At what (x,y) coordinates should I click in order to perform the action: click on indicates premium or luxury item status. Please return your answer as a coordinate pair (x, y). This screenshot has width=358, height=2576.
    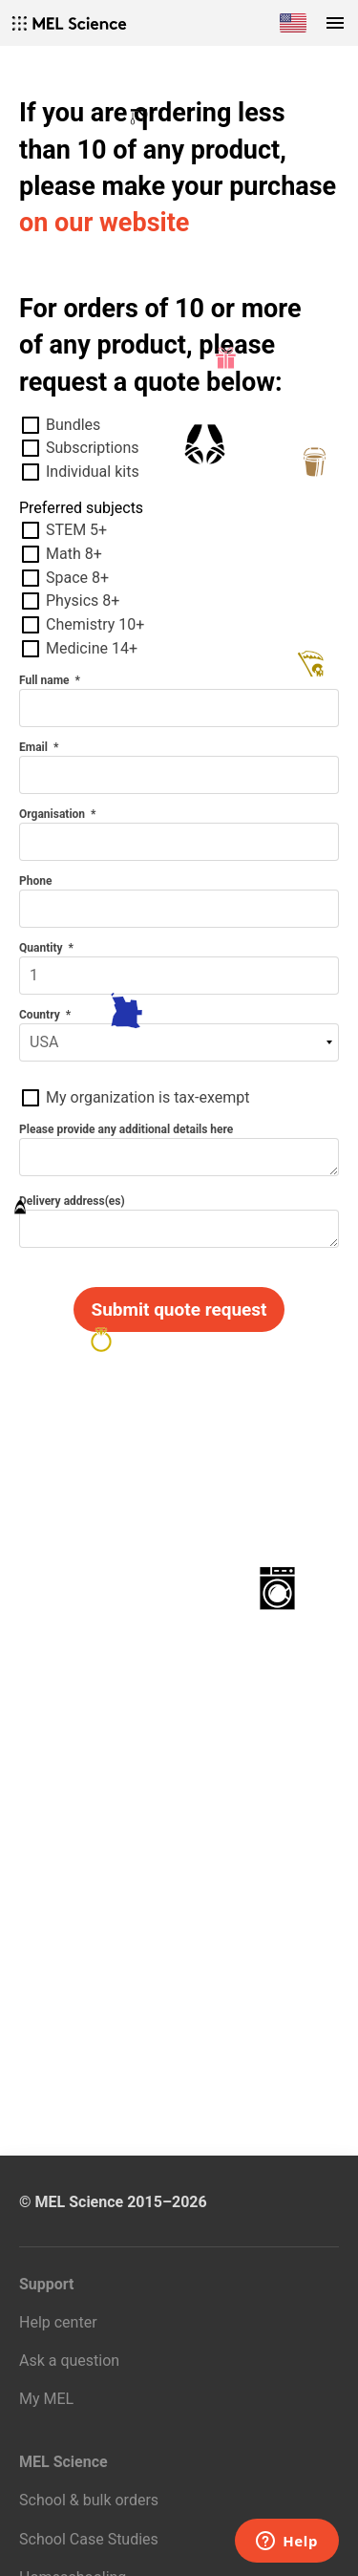
    Looking at the image, I should click on (101, 1340).